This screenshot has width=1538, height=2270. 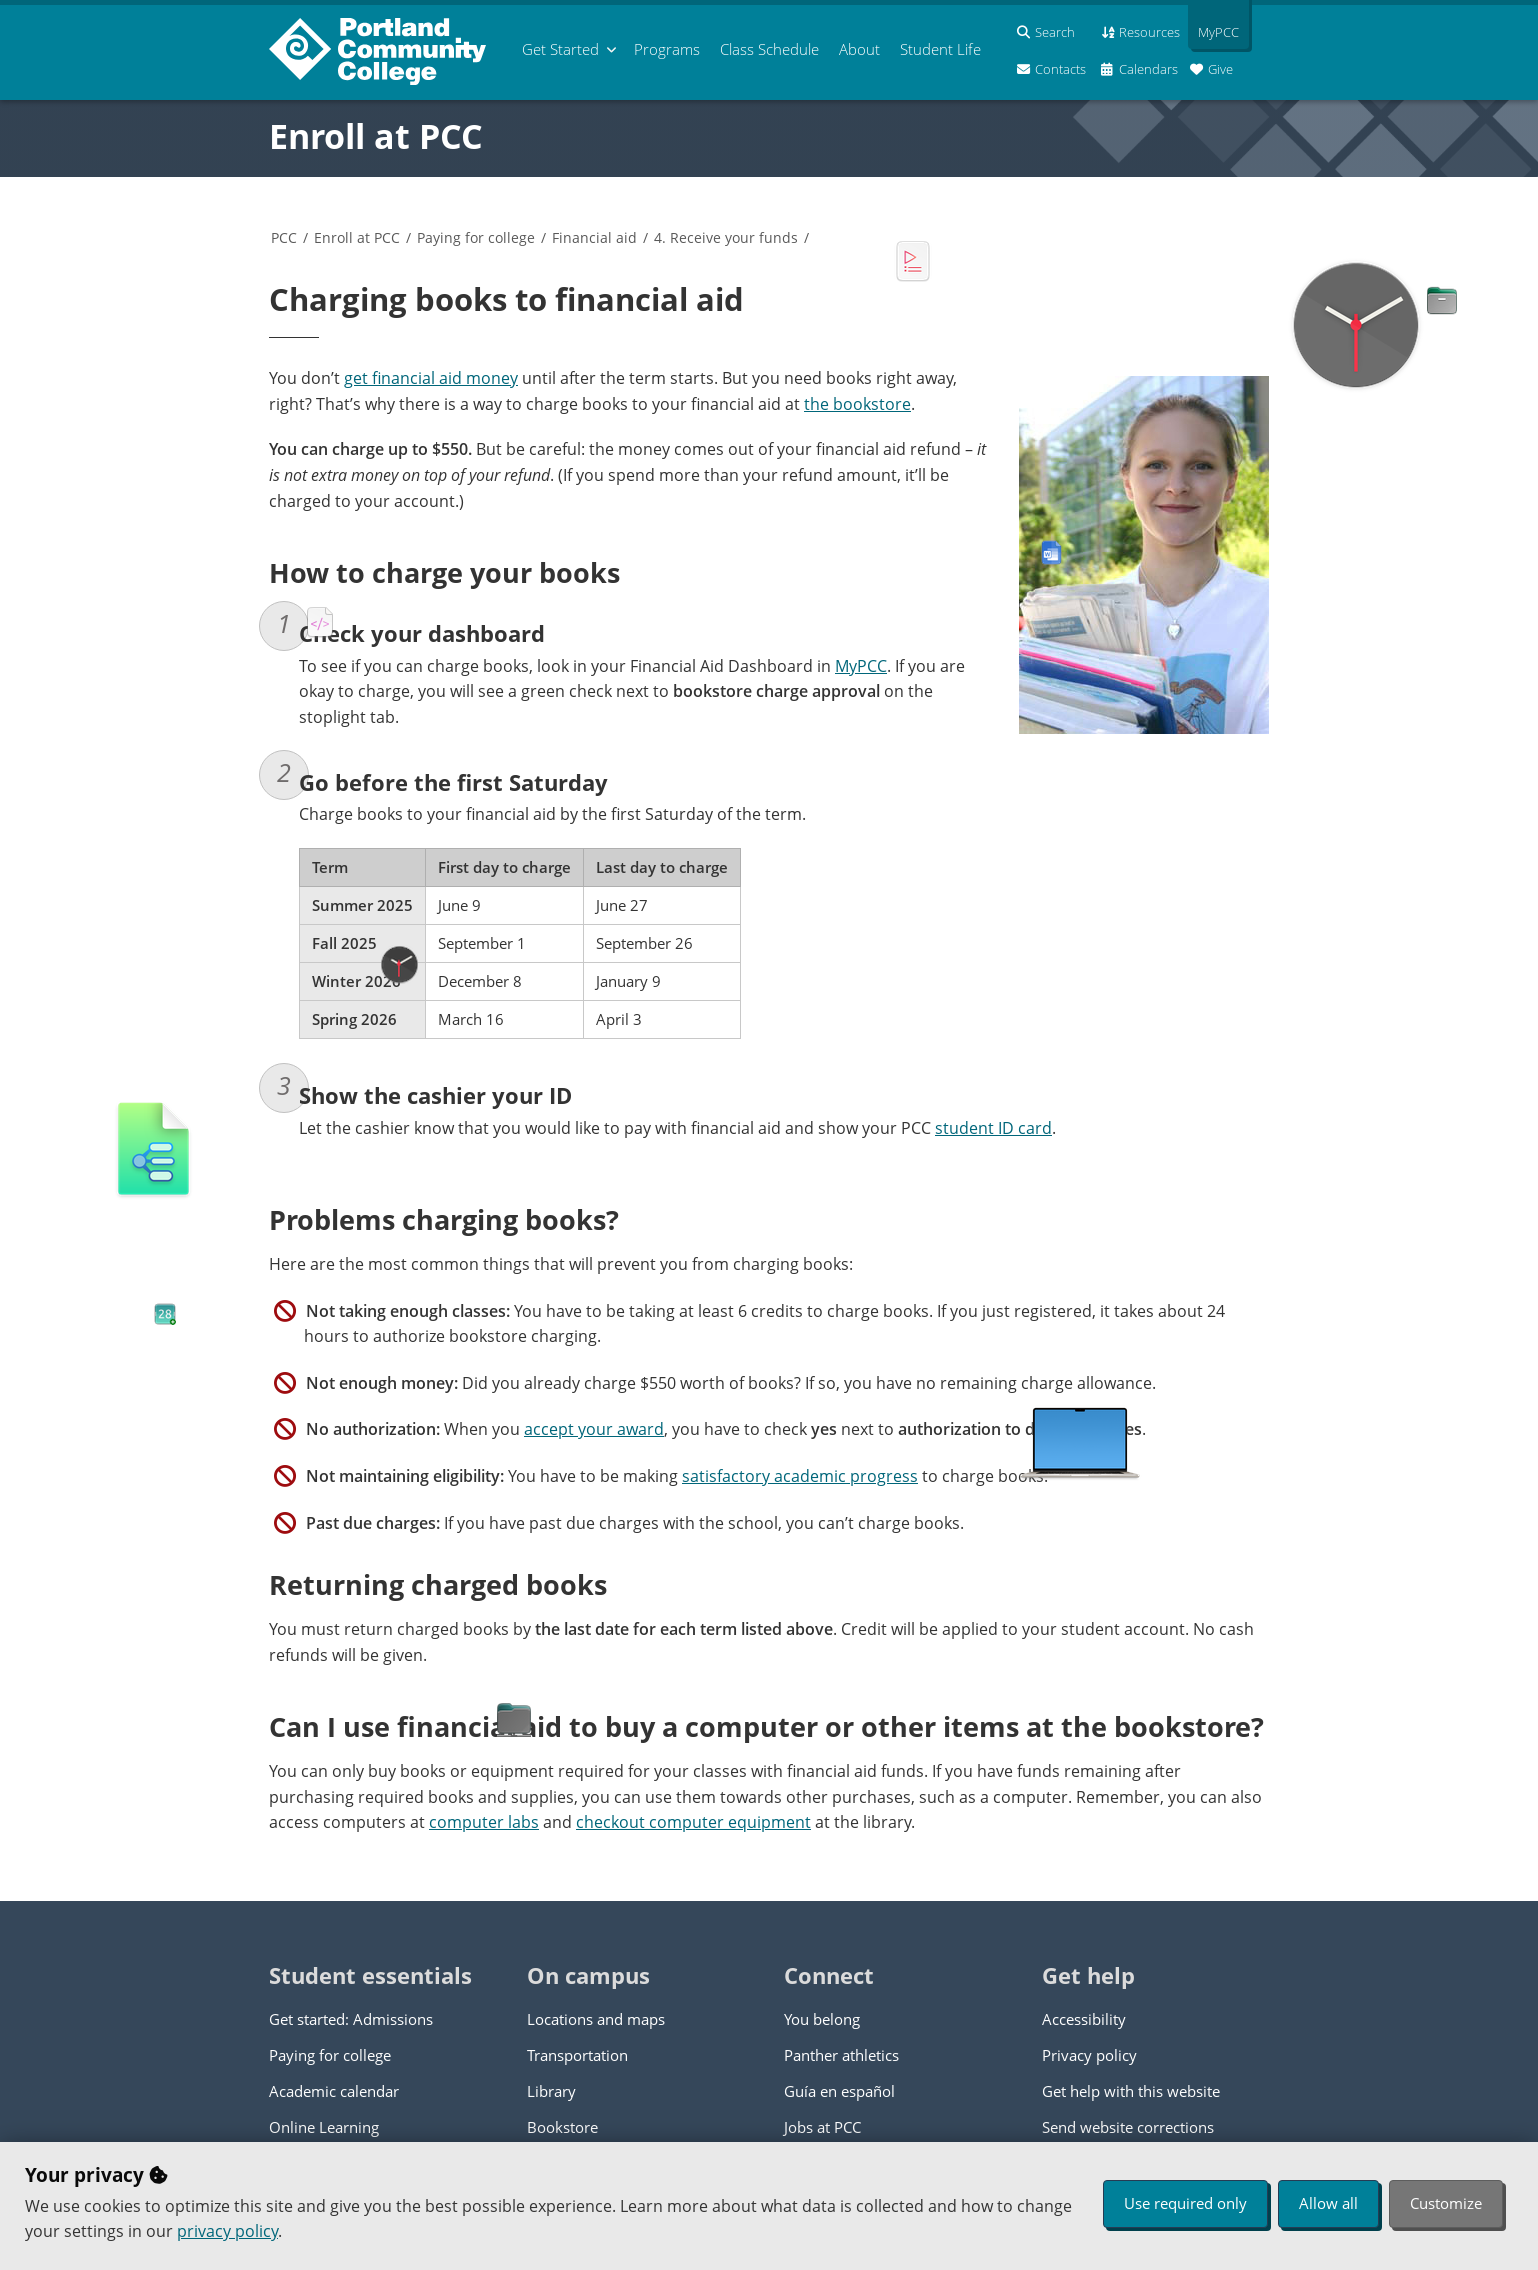 What do you see at coordinates (165, 1314) in the screenshot?
I see `create a new calendar appointment` at bounding box center [165, 1314].